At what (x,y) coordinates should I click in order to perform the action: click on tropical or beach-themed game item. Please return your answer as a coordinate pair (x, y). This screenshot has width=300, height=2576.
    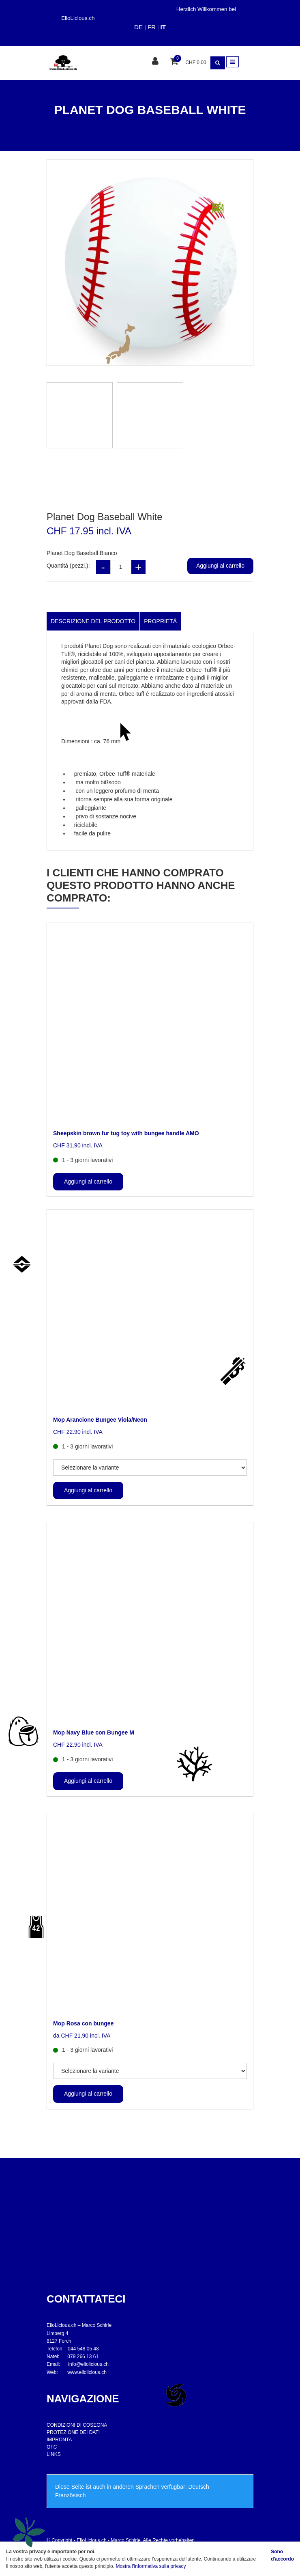
    Looking at the image, I should click on (24, 1731).